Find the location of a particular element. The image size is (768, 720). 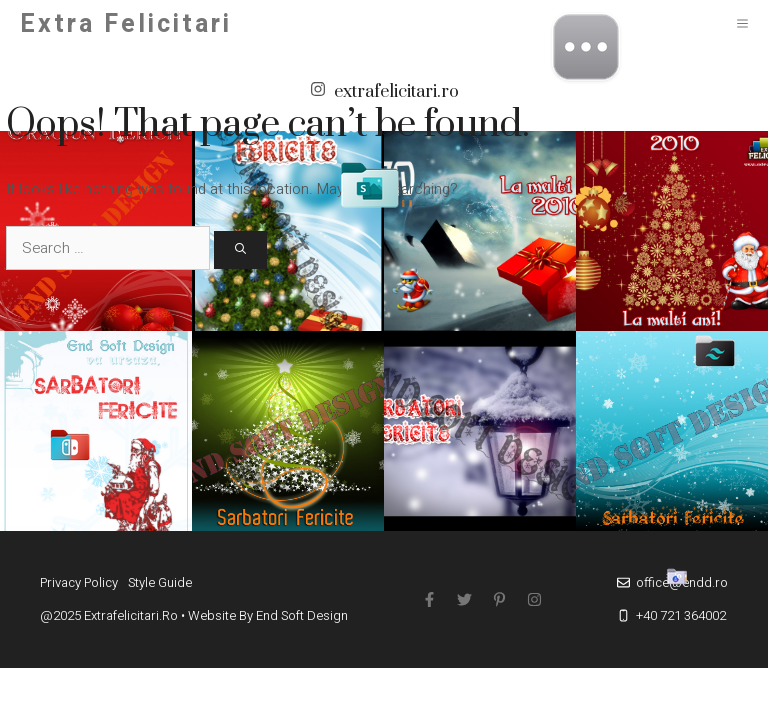

open additional menu options is located at coordinates (586, 48).